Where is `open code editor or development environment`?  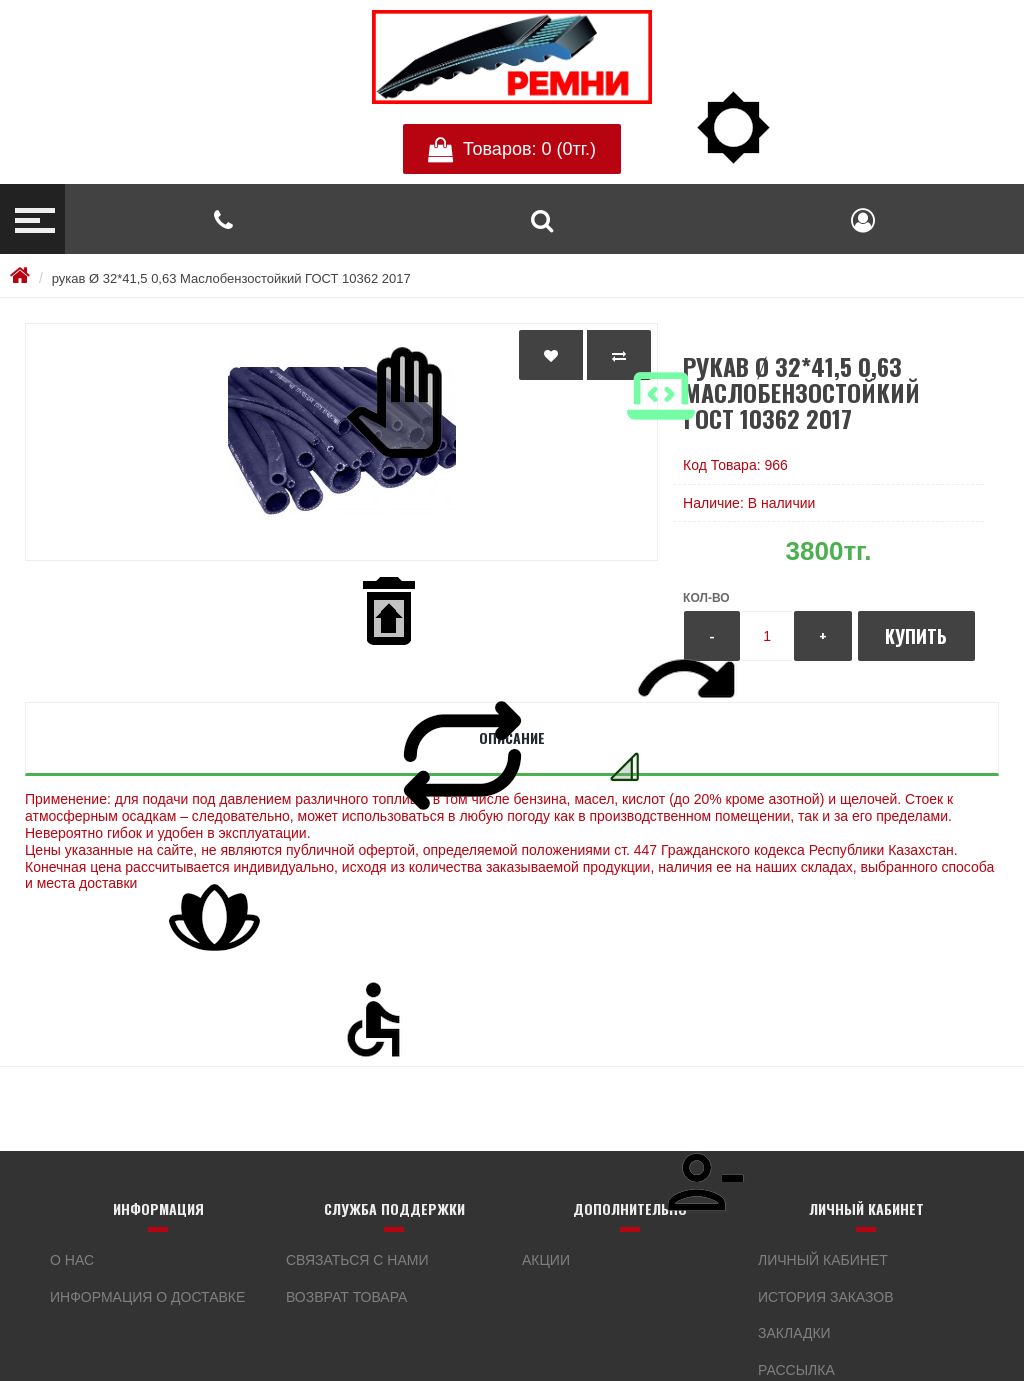 open code editor or development environment is located at coordinates (661, 396).